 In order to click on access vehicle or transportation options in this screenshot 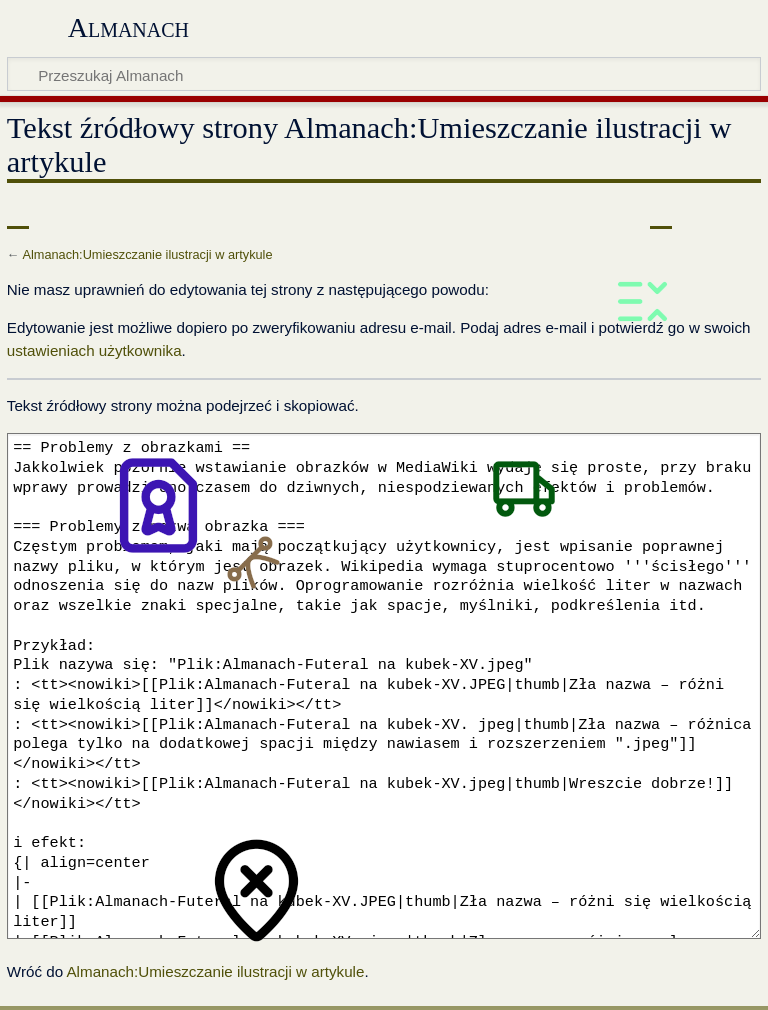, I will do `click(524, 489)`.